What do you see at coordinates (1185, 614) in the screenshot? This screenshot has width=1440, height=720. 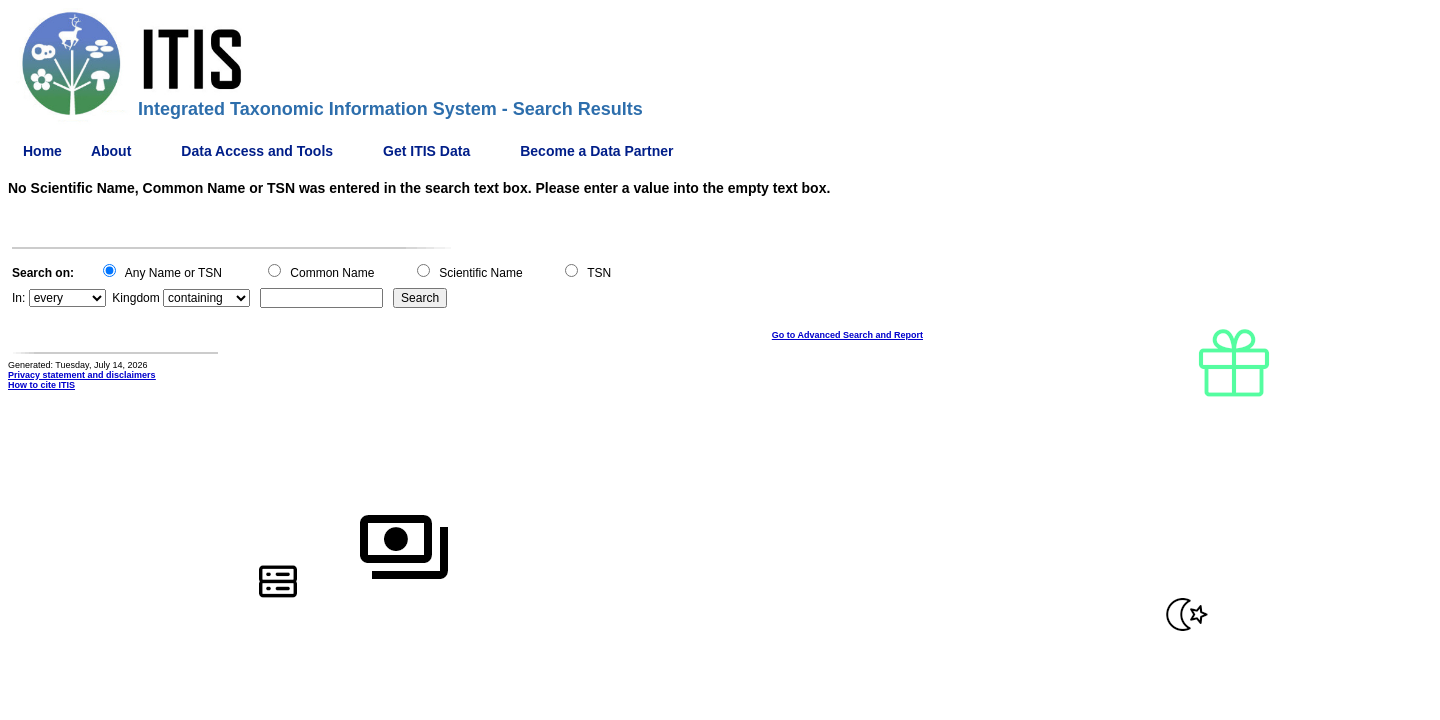 I see `toggle islamic calendar or prayer times` at bounding box center [1185, 614].